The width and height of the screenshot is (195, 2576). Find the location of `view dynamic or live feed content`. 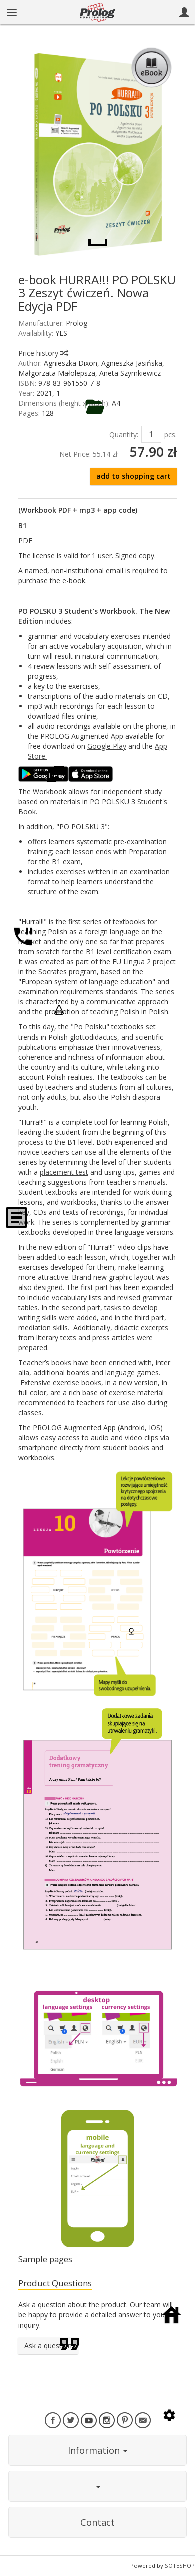

view dynamic or live feed content is located at coordinates (55, 774).